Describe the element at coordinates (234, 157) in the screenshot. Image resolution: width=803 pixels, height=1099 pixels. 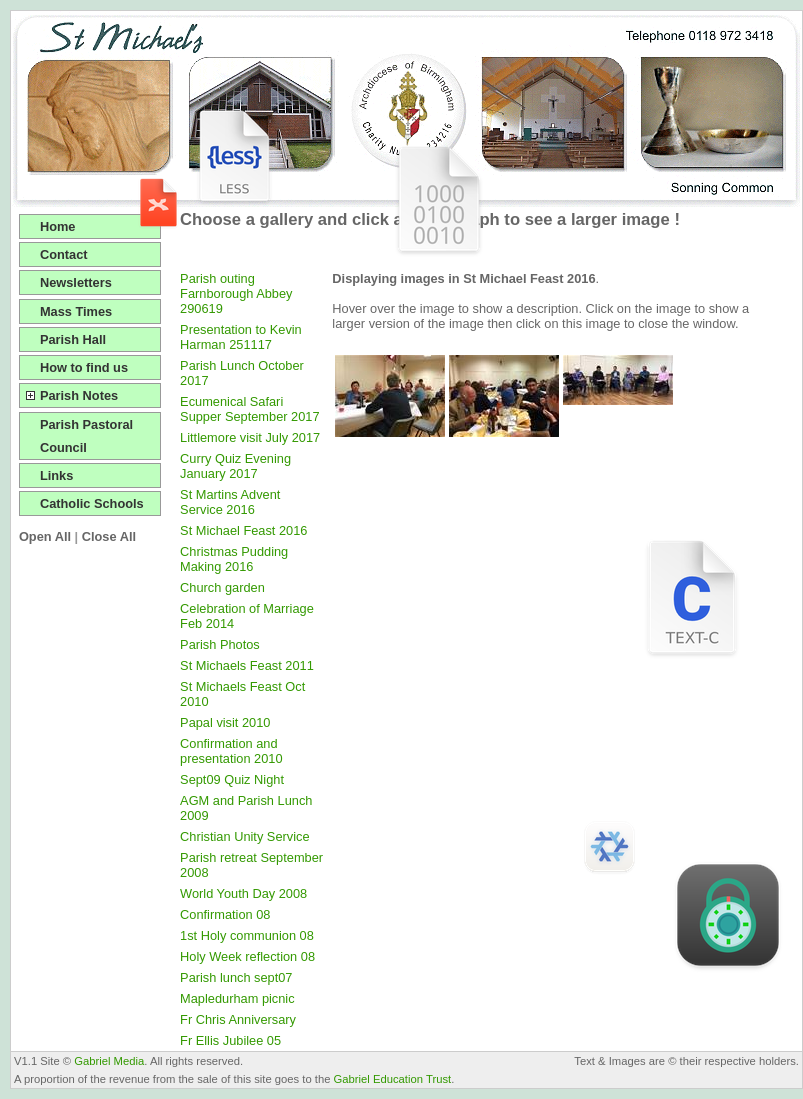
I see `a LESS stylesheet file` at that location.